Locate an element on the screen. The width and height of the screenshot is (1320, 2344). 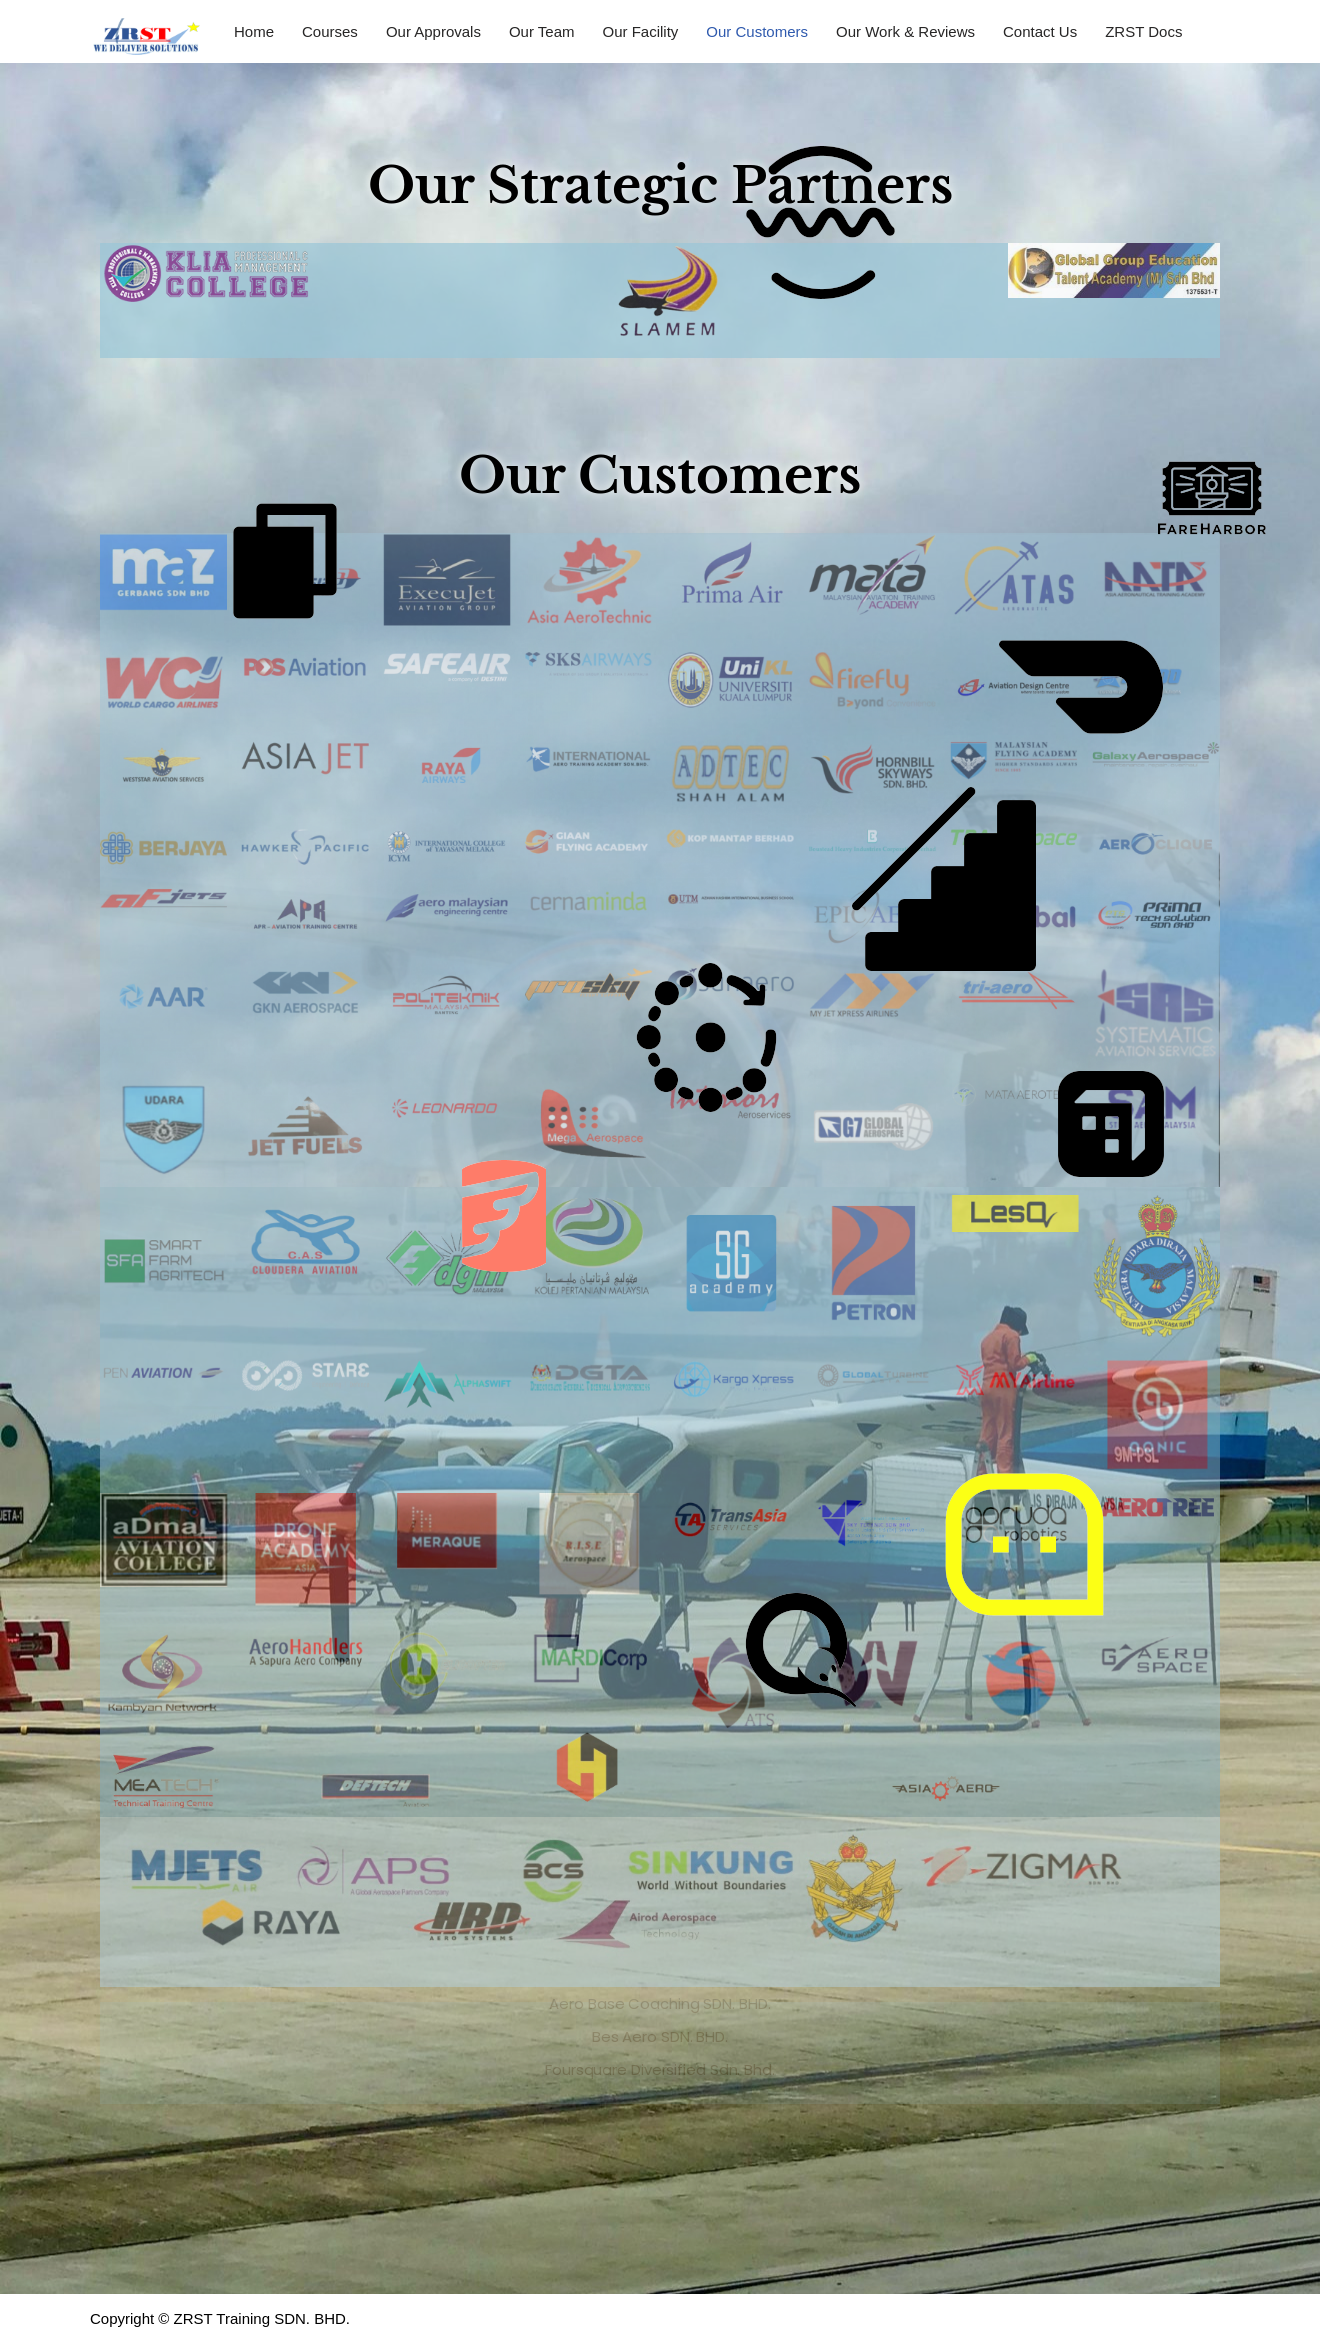
open messaging or chat is located at coordinates (1024, 1544).